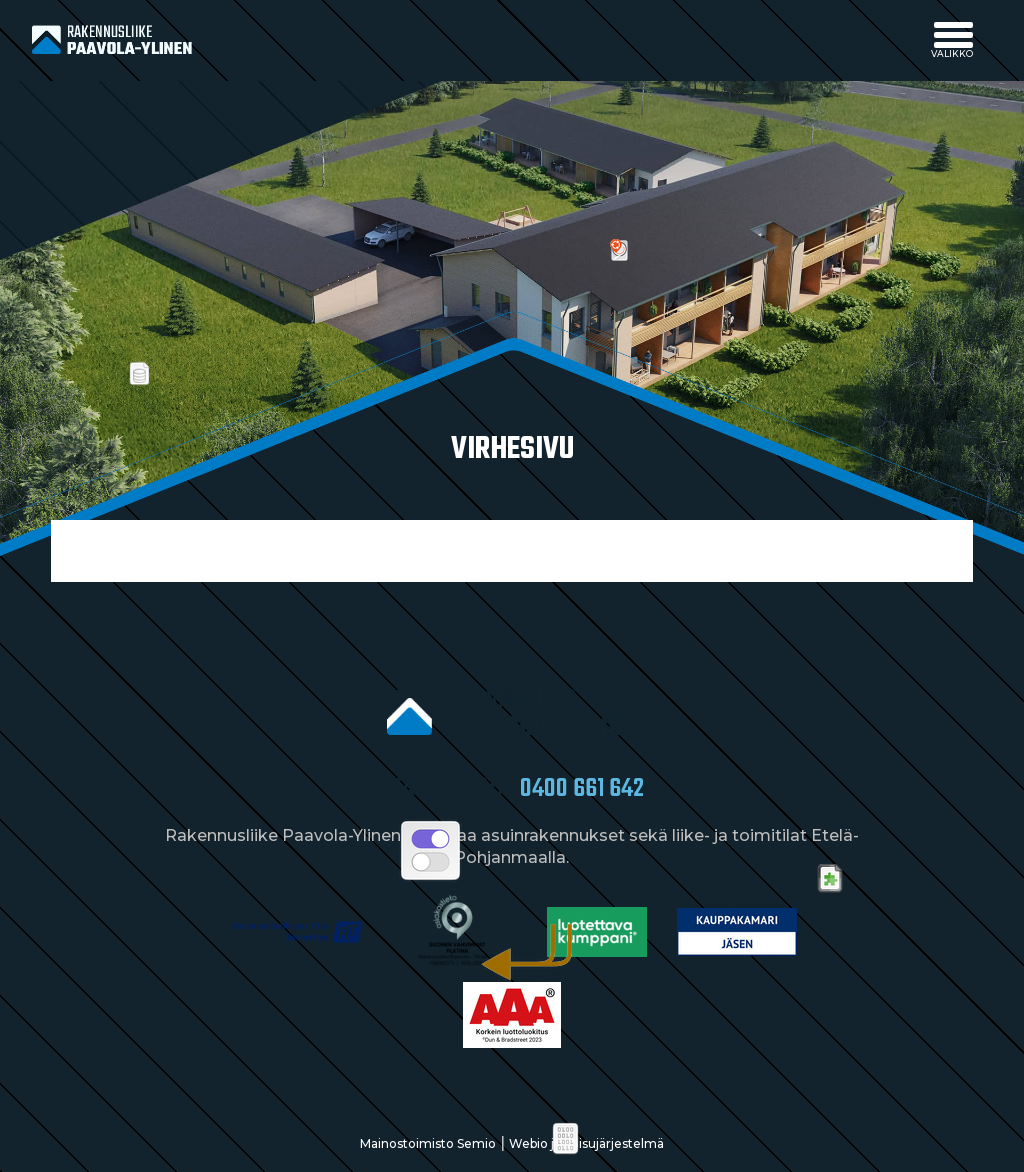 The image size is (1024, 1172). What do you see at coordinates (139, 373) in the screenshot?
I see `indicates a SQL database file` at bounding box center [139, 373].